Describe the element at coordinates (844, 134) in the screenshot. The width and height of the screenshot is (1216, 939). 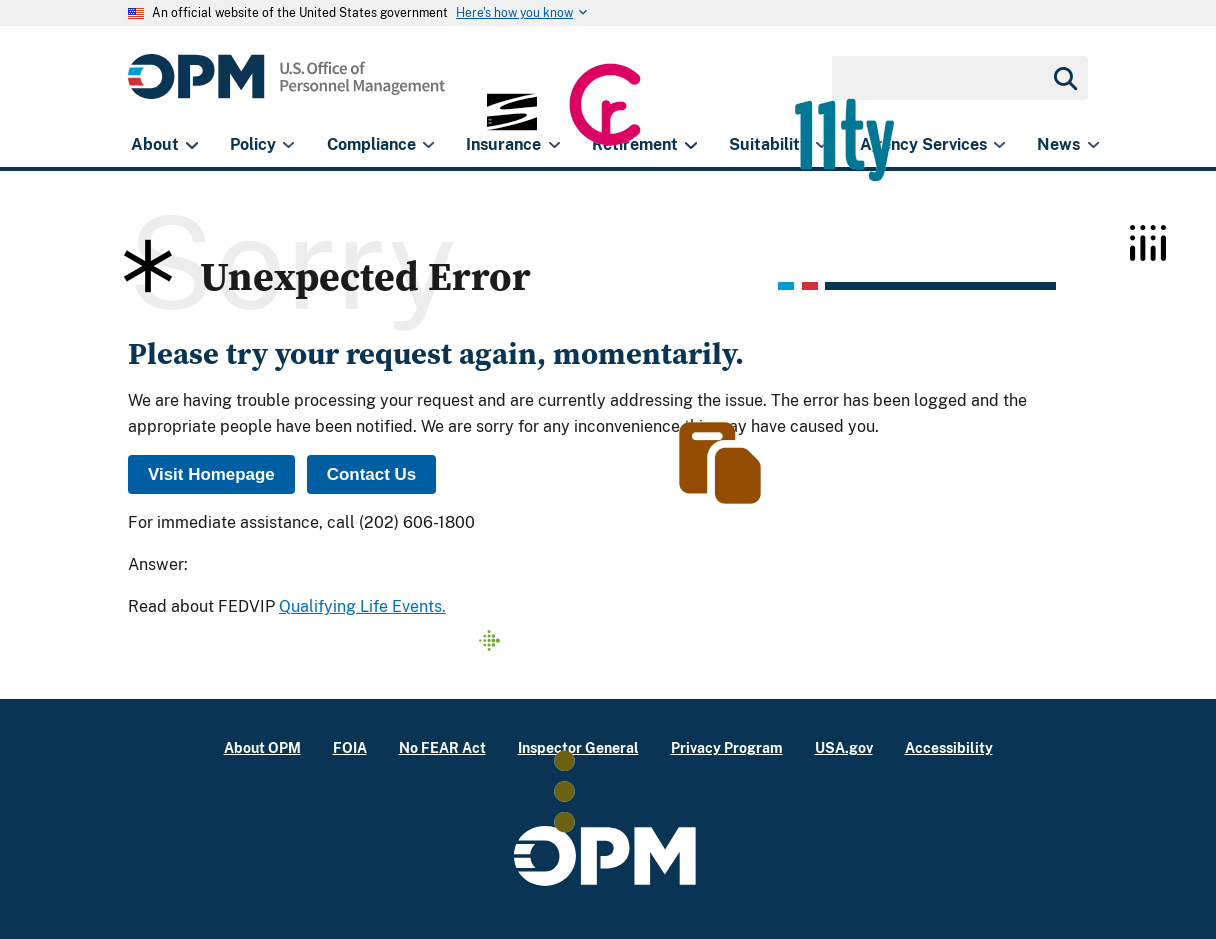
I see `Eleventy static site generator logo` at that location.